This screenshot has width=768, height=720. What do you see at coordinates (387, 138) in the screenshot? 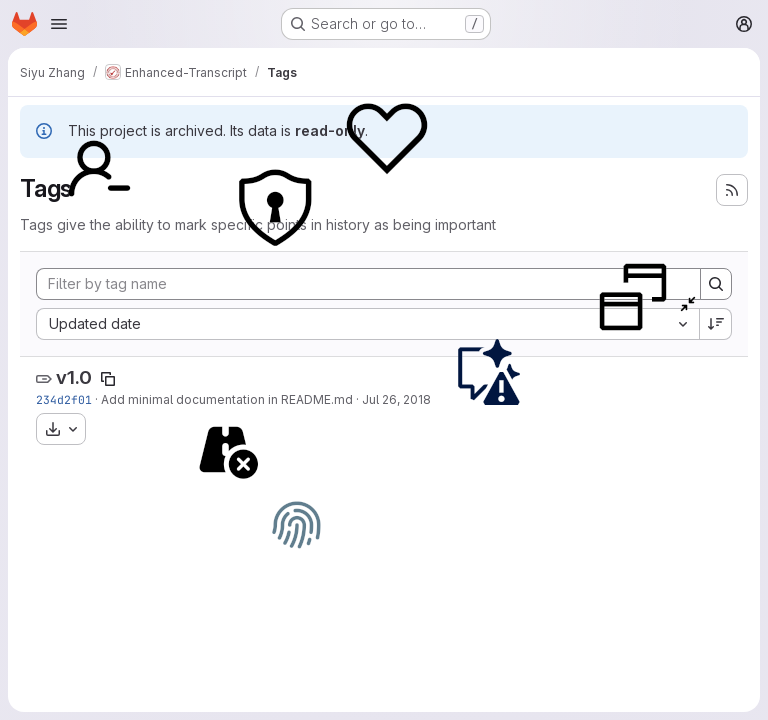
I see `add to favorites` at bounding box center [387, 138].